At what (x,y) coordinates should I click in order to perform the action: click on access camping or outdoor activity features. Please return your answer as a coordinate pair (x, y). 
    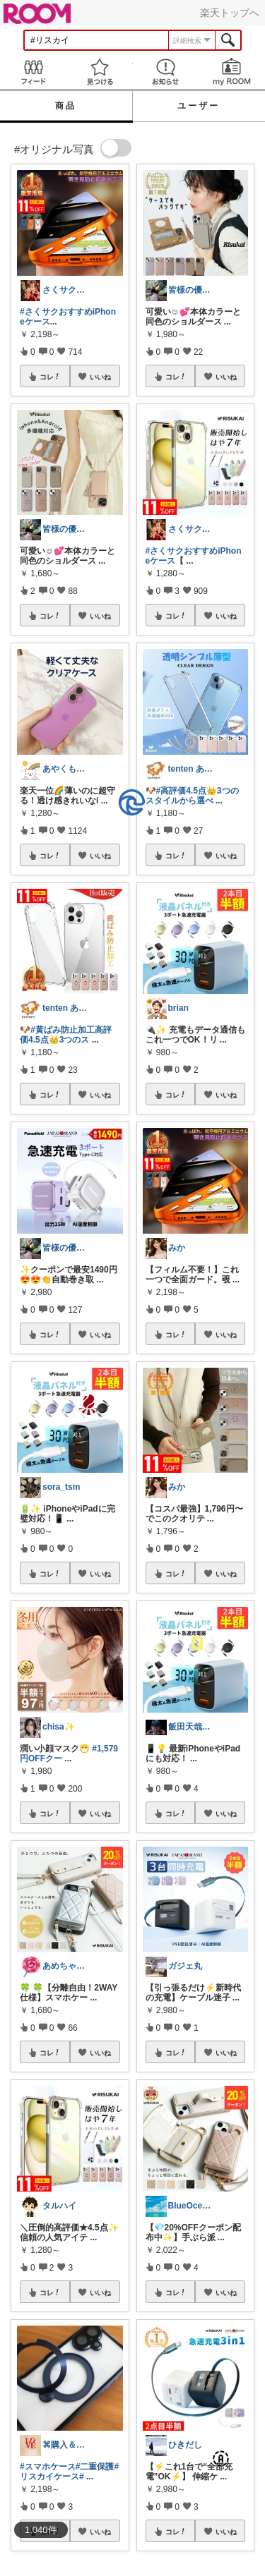
    Looking at the image, I should click on (88, 1404).